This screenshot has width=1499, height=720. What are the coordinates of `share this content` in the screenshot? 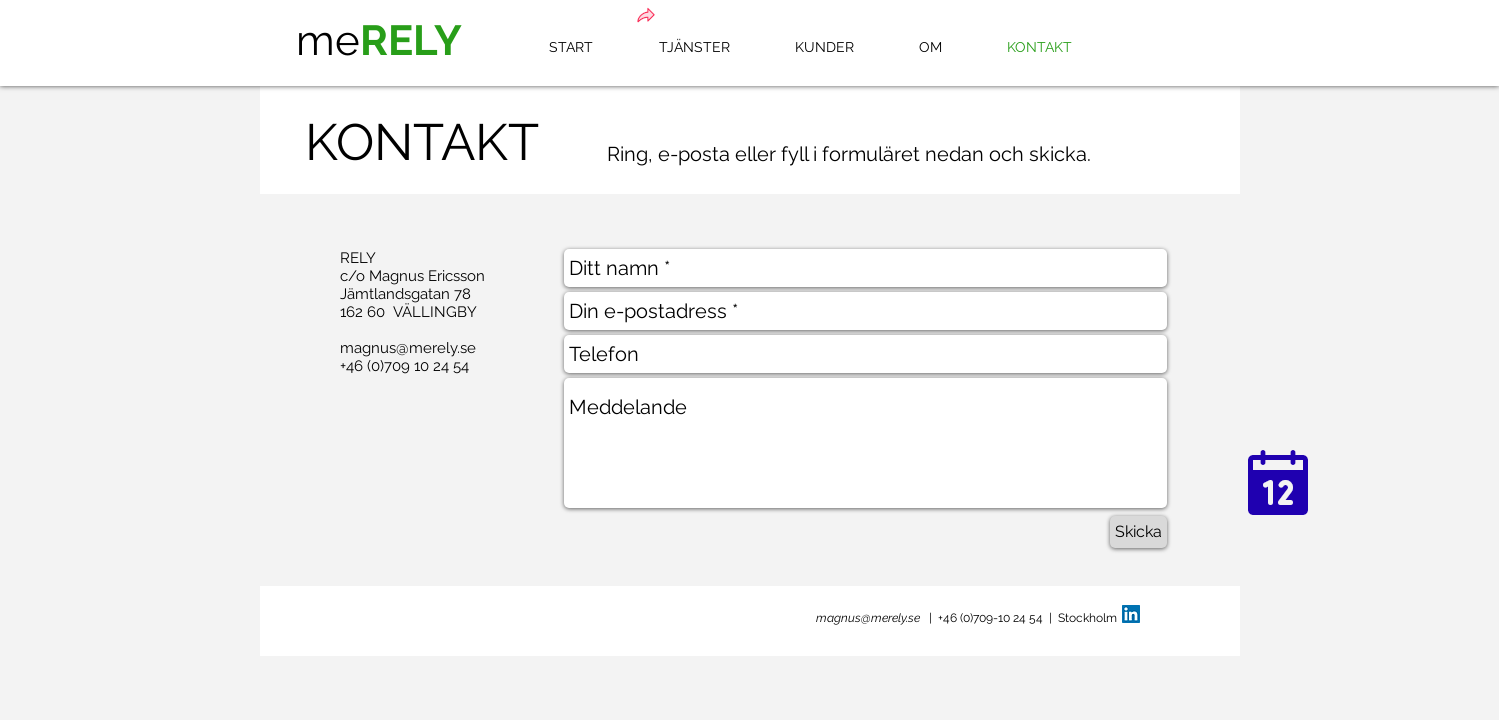 It's located at (646, 16).